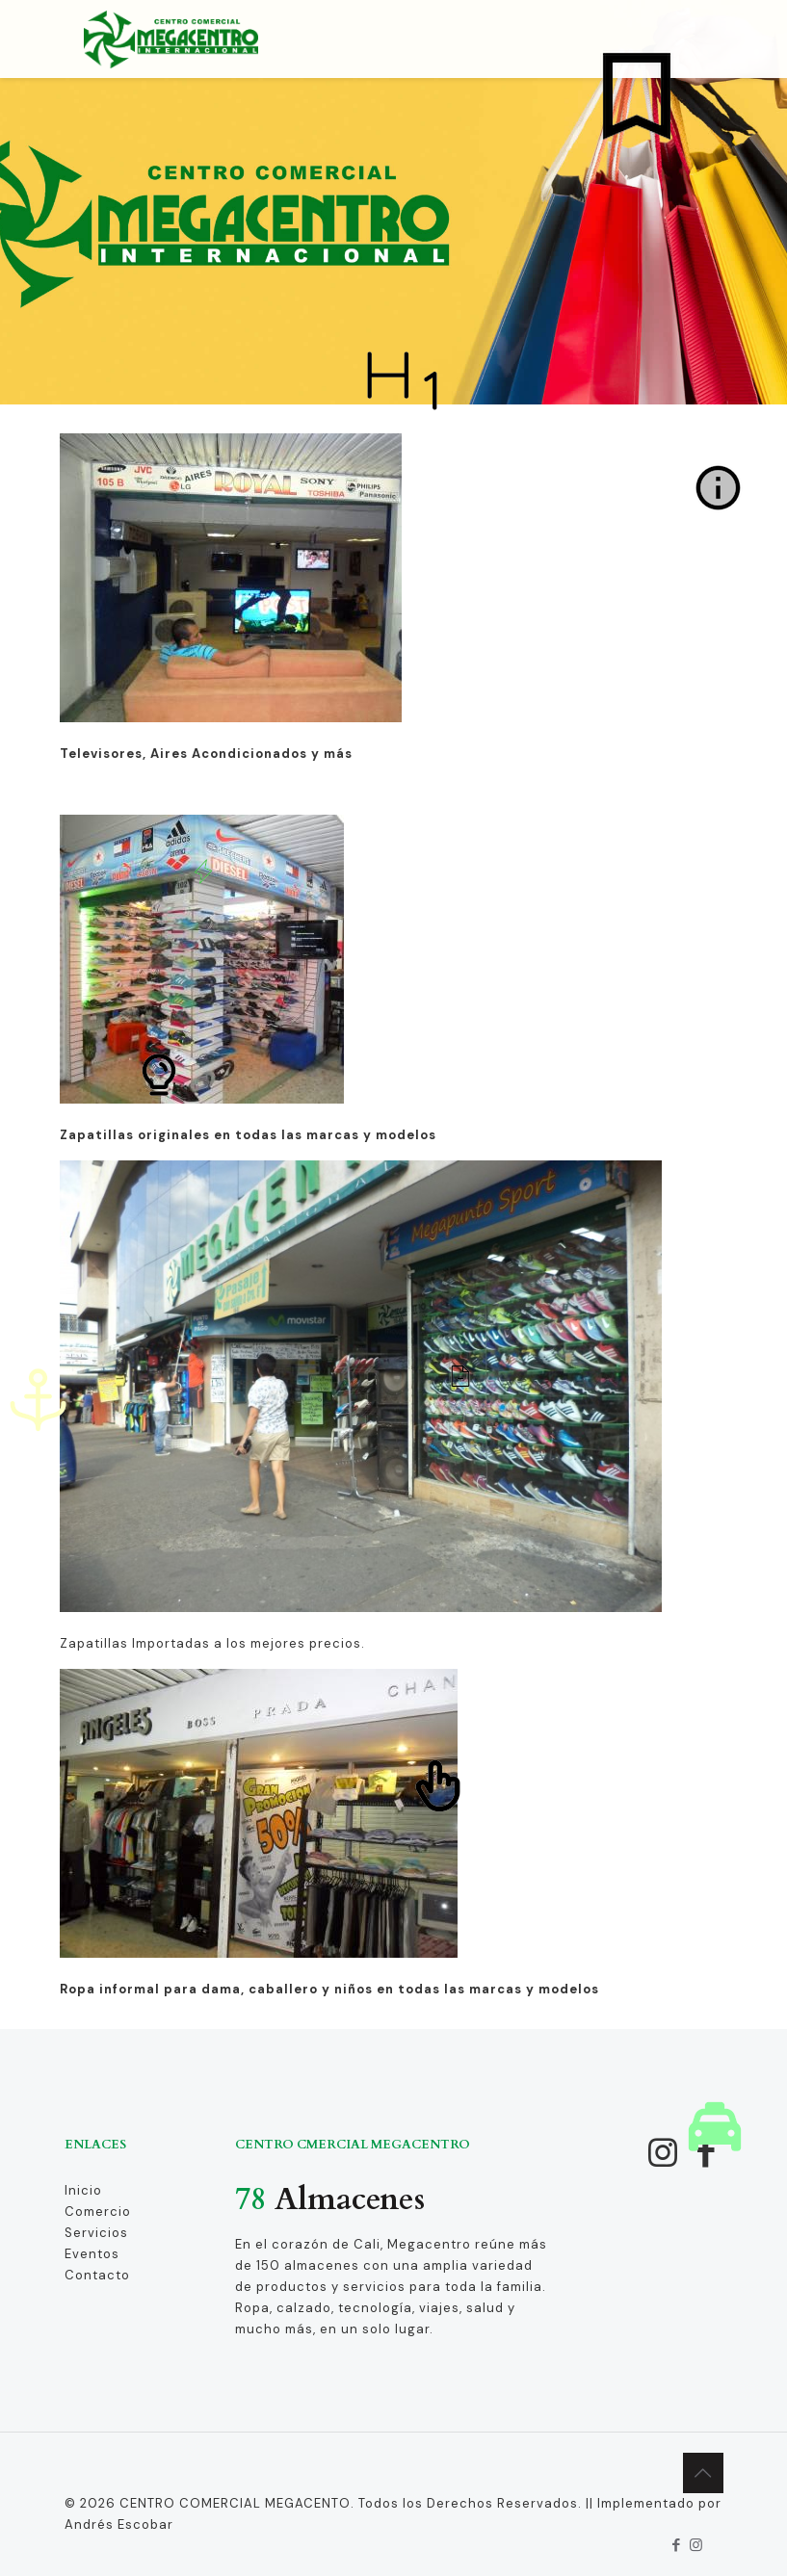  What do you see at coordinates (437, 1785) in the screenshot?
I see `tap or click to interact` at bounding box center [437, 1785].